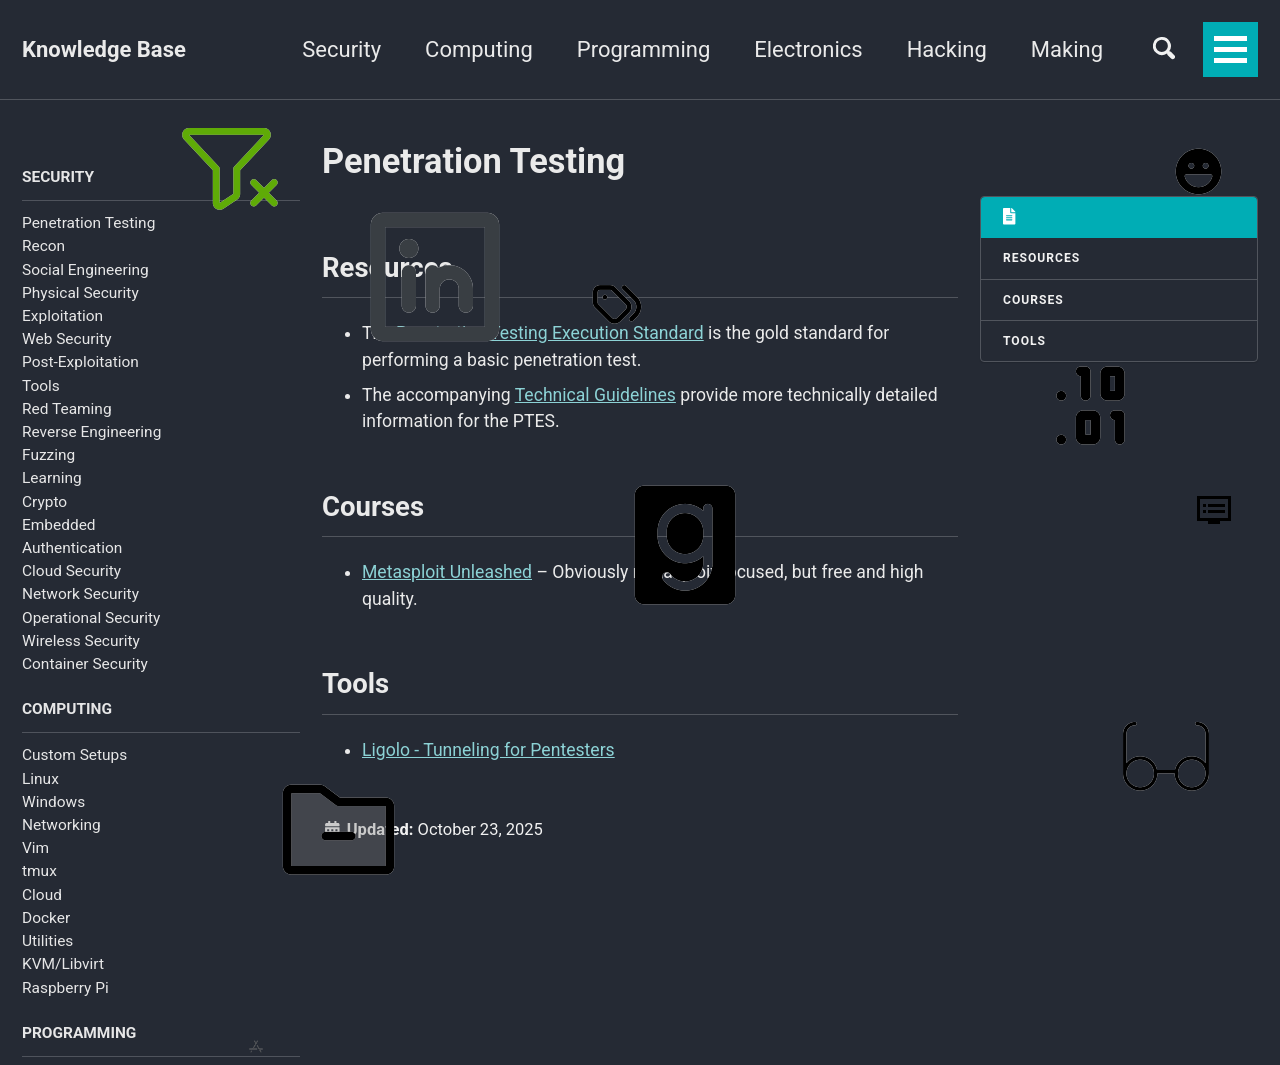 This screenshot has height=1065, width=1280. Describe the element at coordinates (1198, 171) in the screenshot. I see `react with laughter to a post or message` at that location.